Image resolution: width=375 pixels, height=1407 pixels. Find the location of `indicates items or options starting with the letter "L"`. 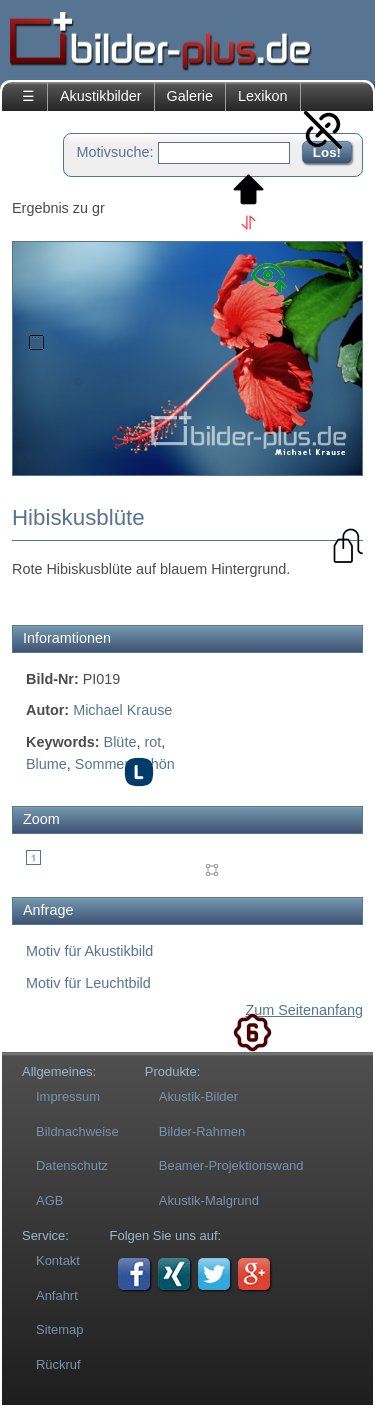

indicates items or options starting with the letter "L" is located at coordinates (139, 772).